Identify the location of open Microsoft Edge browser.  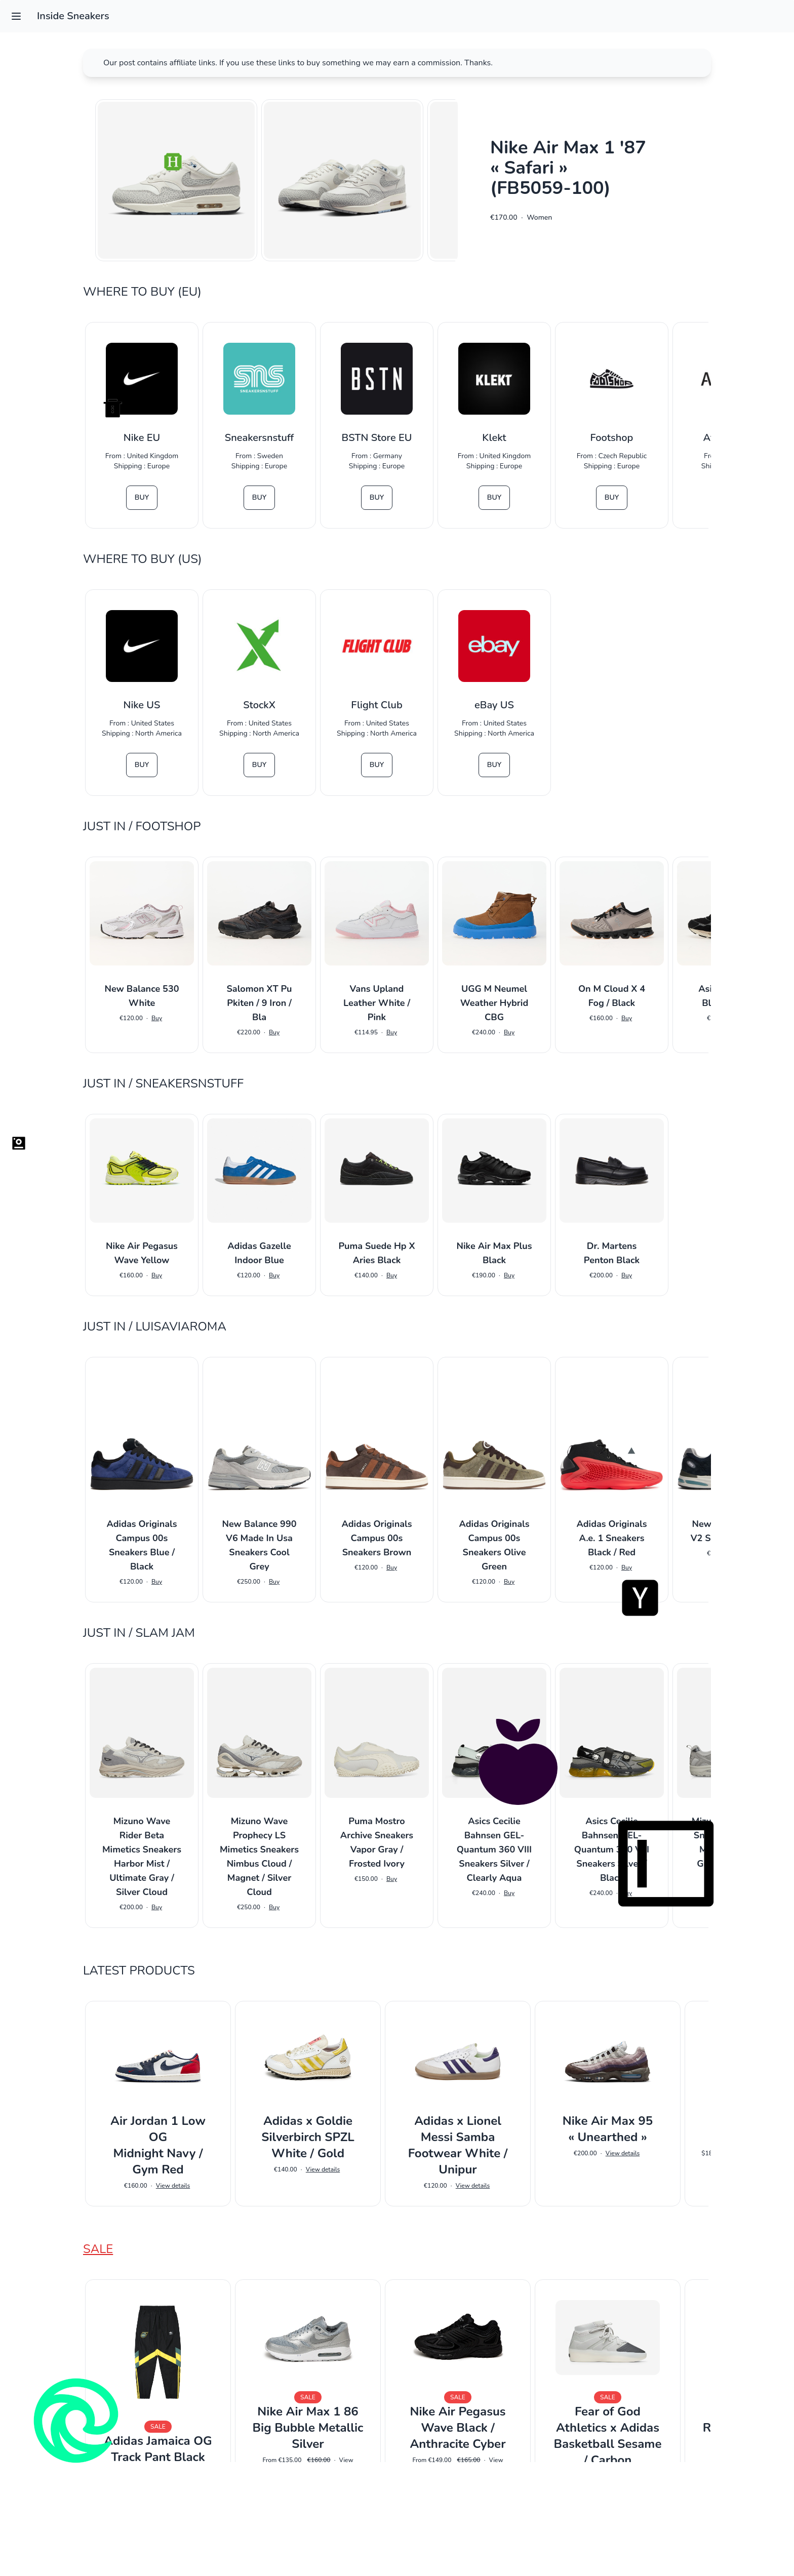
(76, 2421).